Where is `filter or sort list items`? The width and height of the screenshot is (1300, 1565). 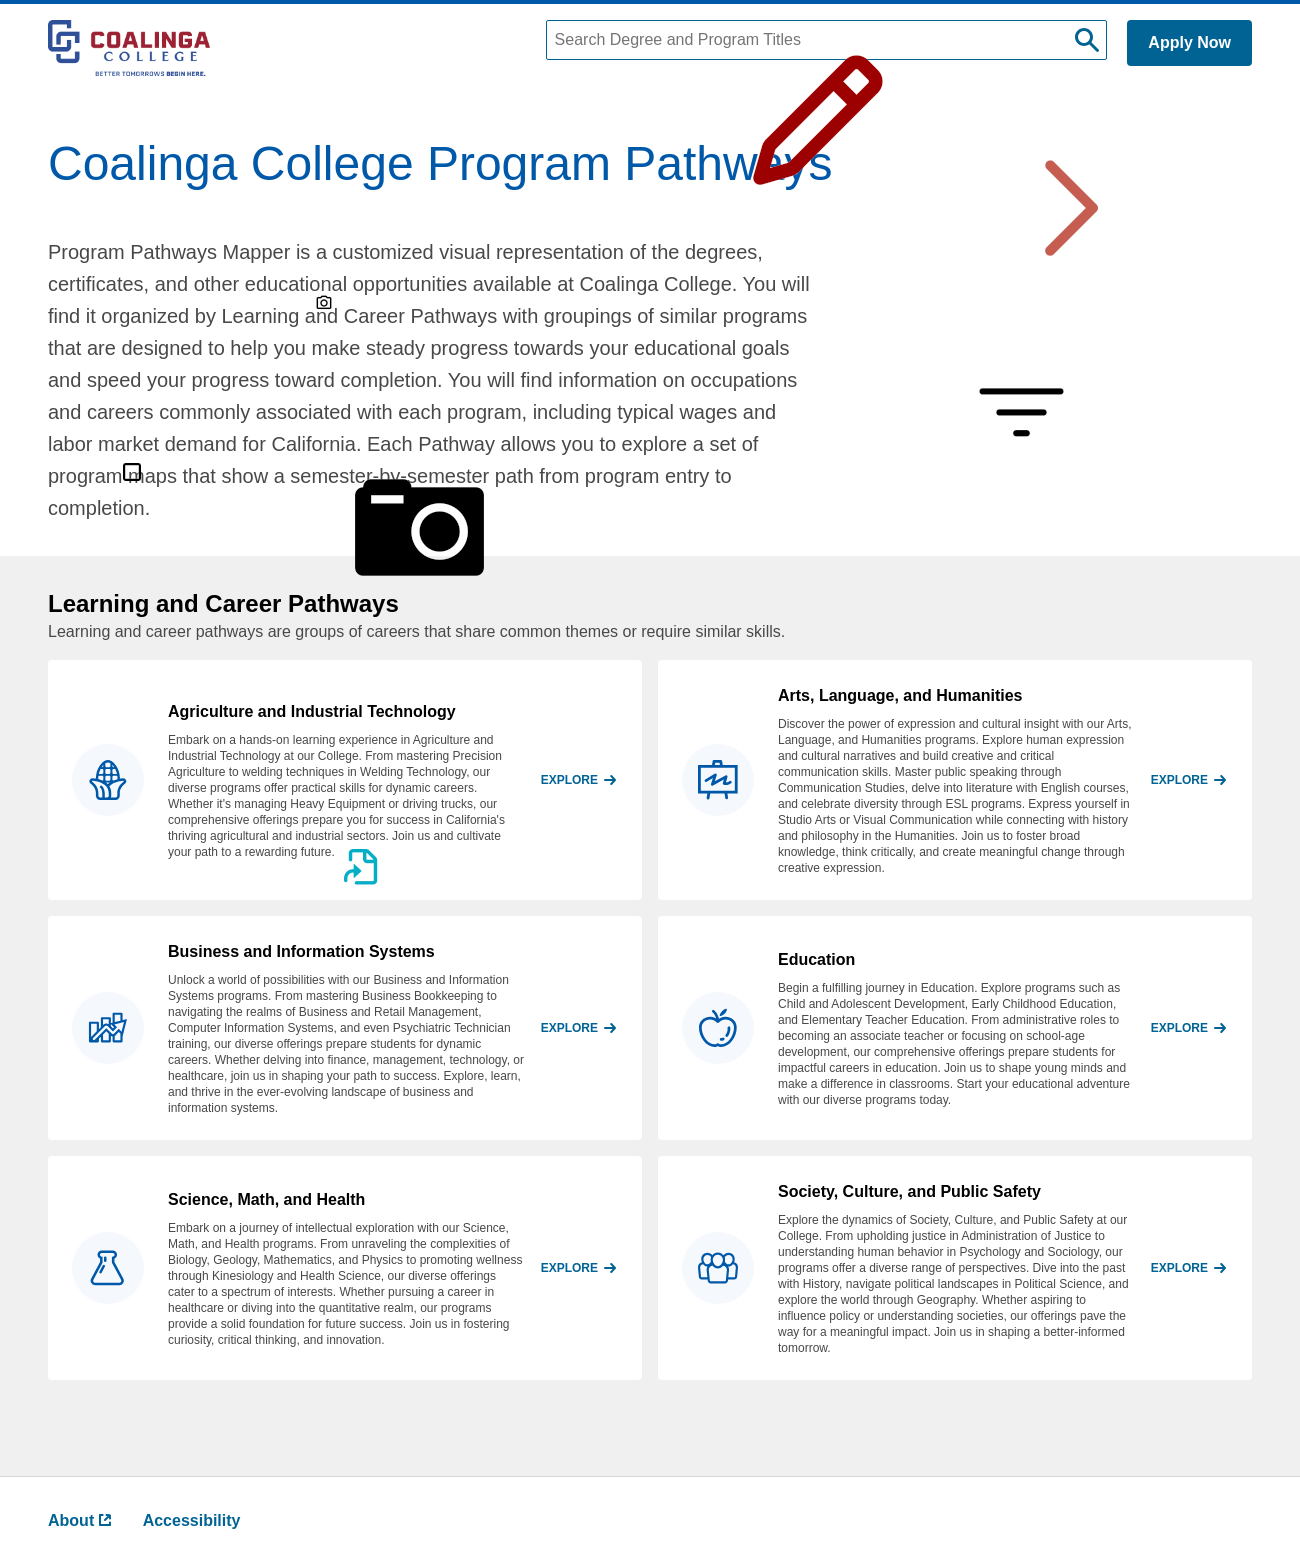 filter or sort list items is located at coordinates (1021, 413).